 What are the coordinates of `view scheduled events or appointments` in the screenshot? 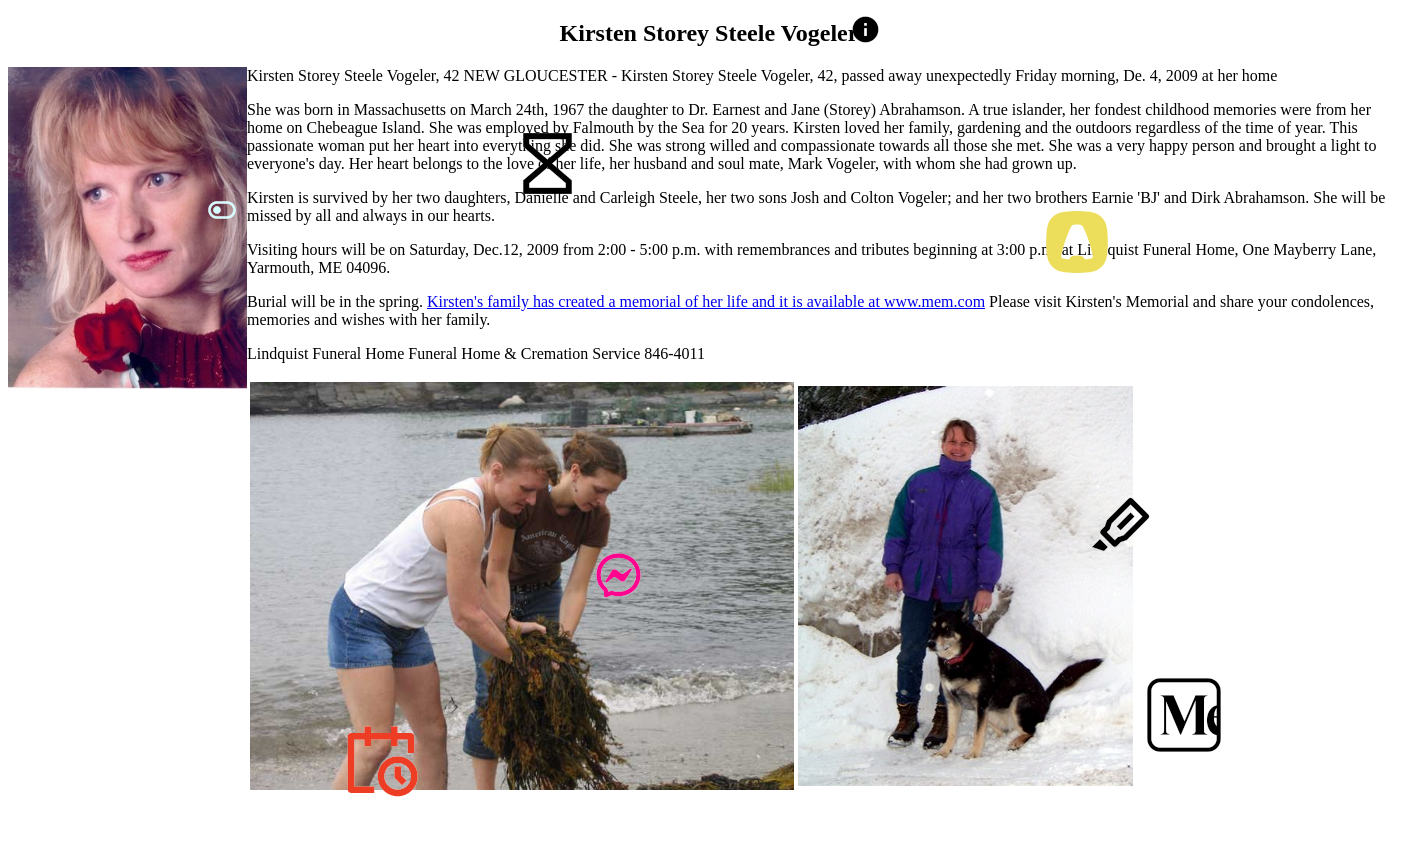 It's located at (381, 763).